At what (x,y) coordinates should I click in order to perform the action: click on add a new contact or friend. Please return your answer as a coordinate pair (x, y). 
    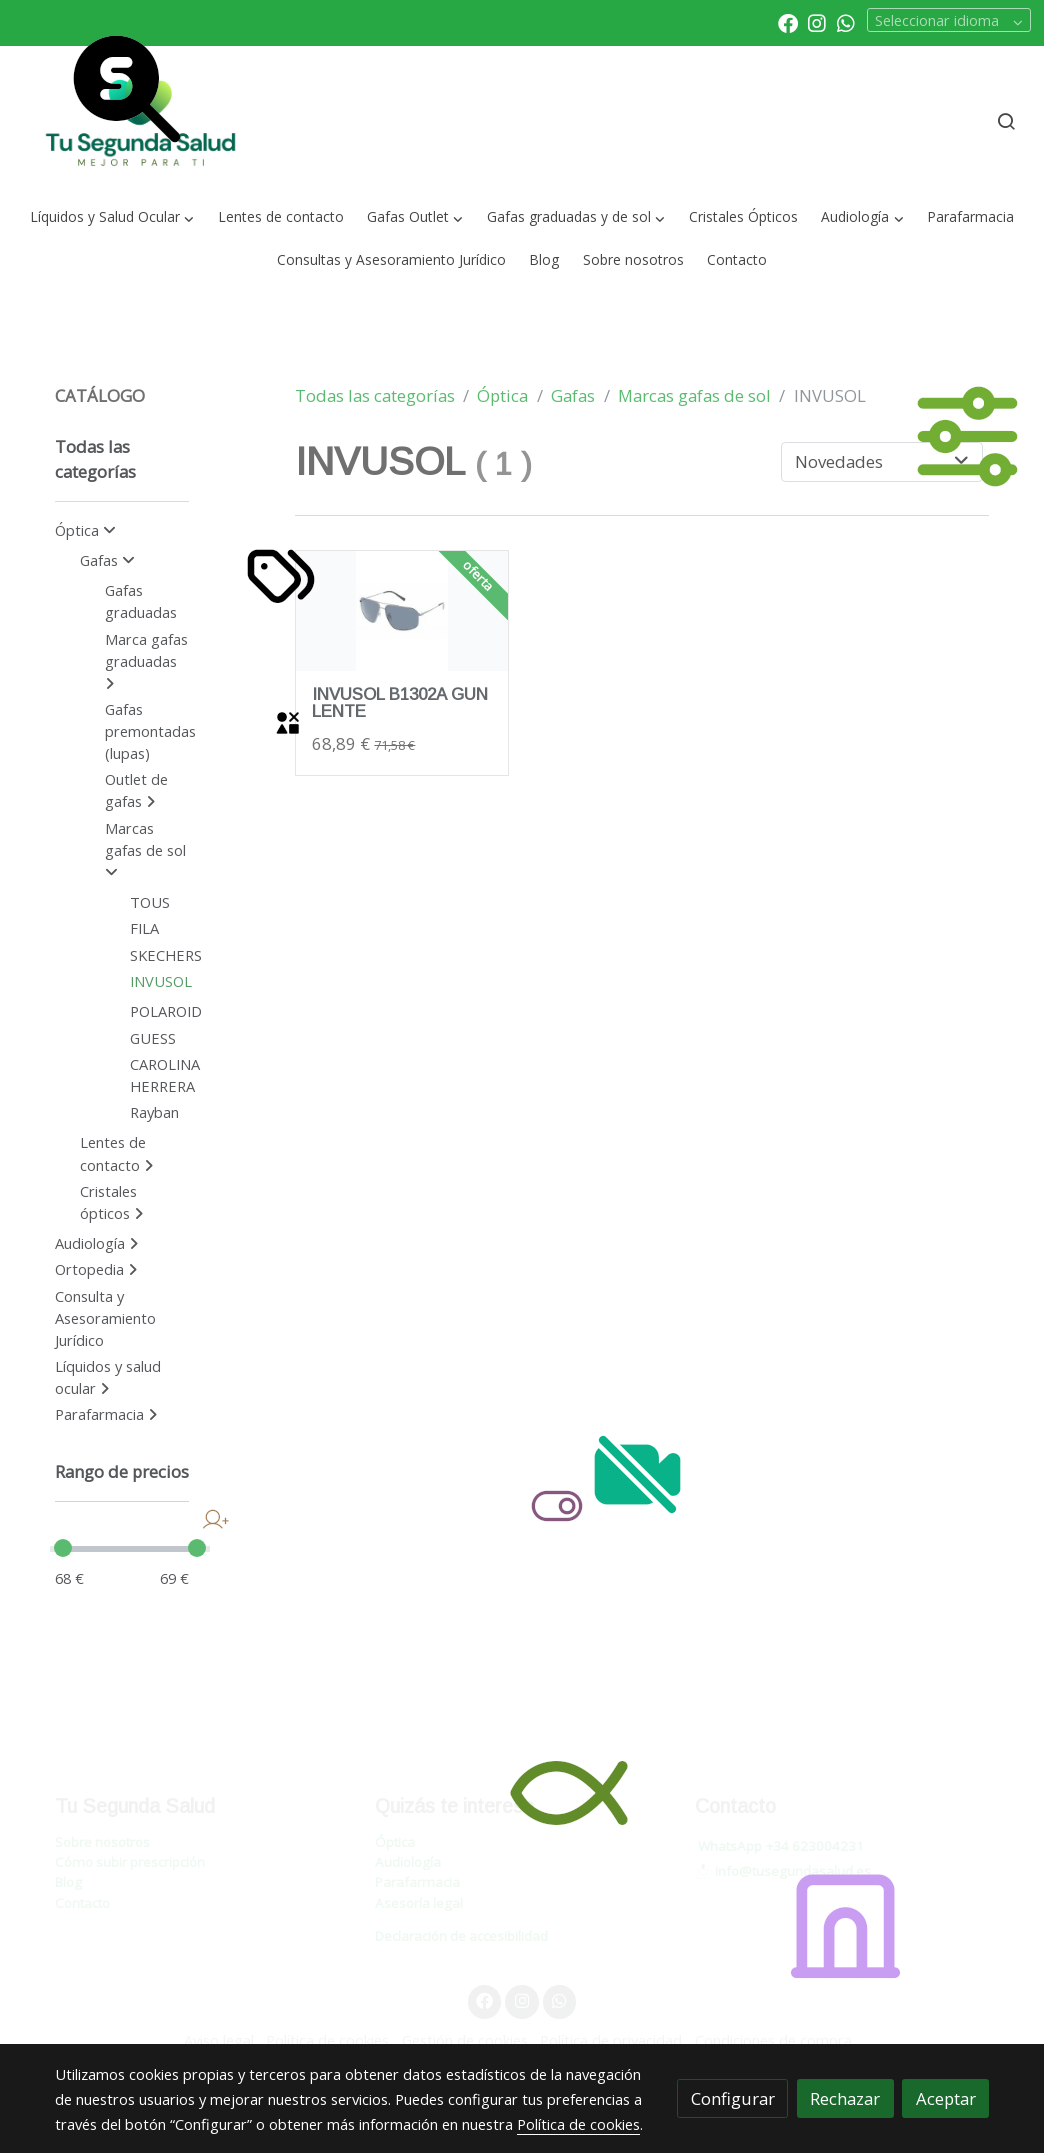
    Looking at the image, I should click on (215, 1520).